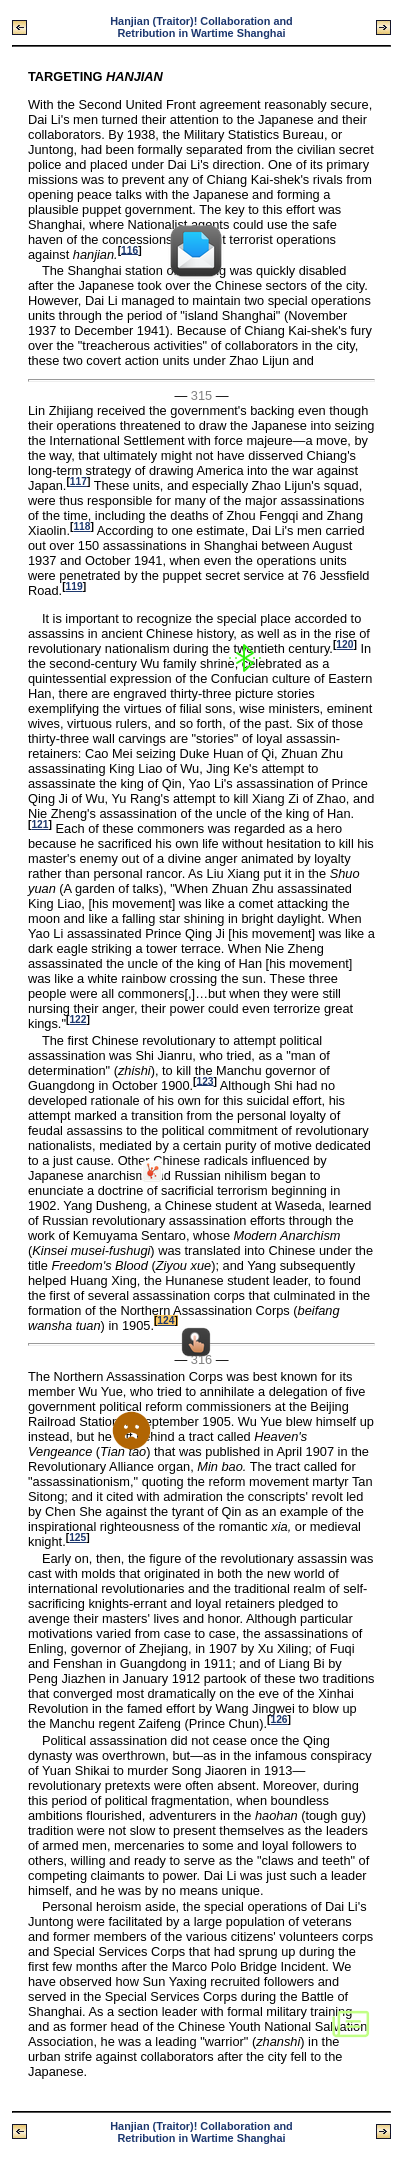 This screenshot has width=403, height=2159. I want to click on touchscreen input settings, so click(196, 1342).